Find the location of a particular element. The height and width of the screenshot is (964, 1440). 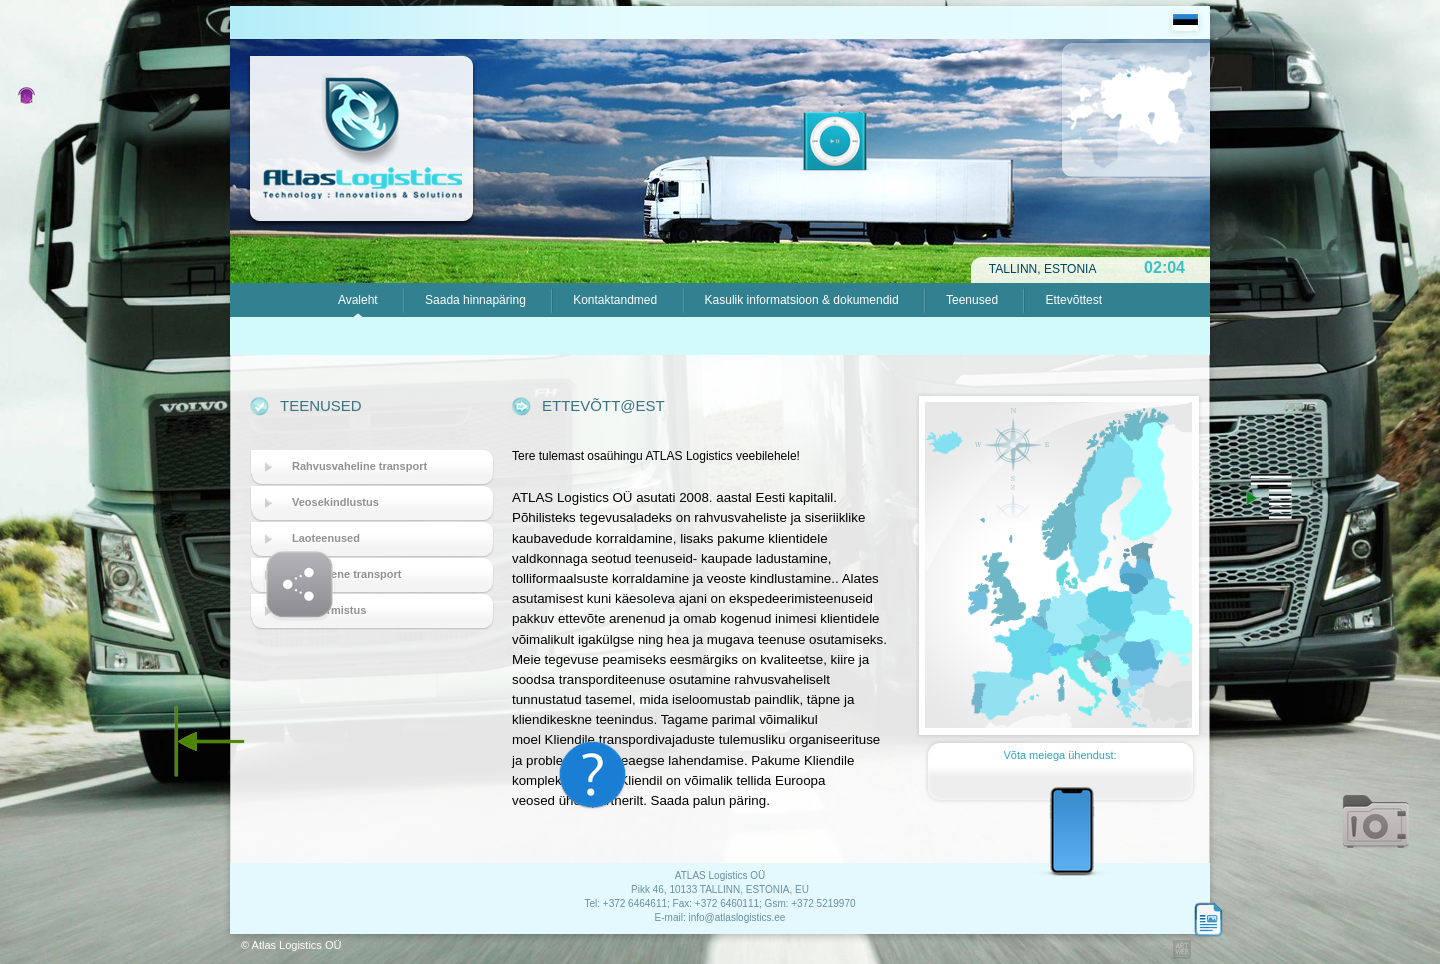

iPhone 11 device icon is located at coordinates (1072, 832).